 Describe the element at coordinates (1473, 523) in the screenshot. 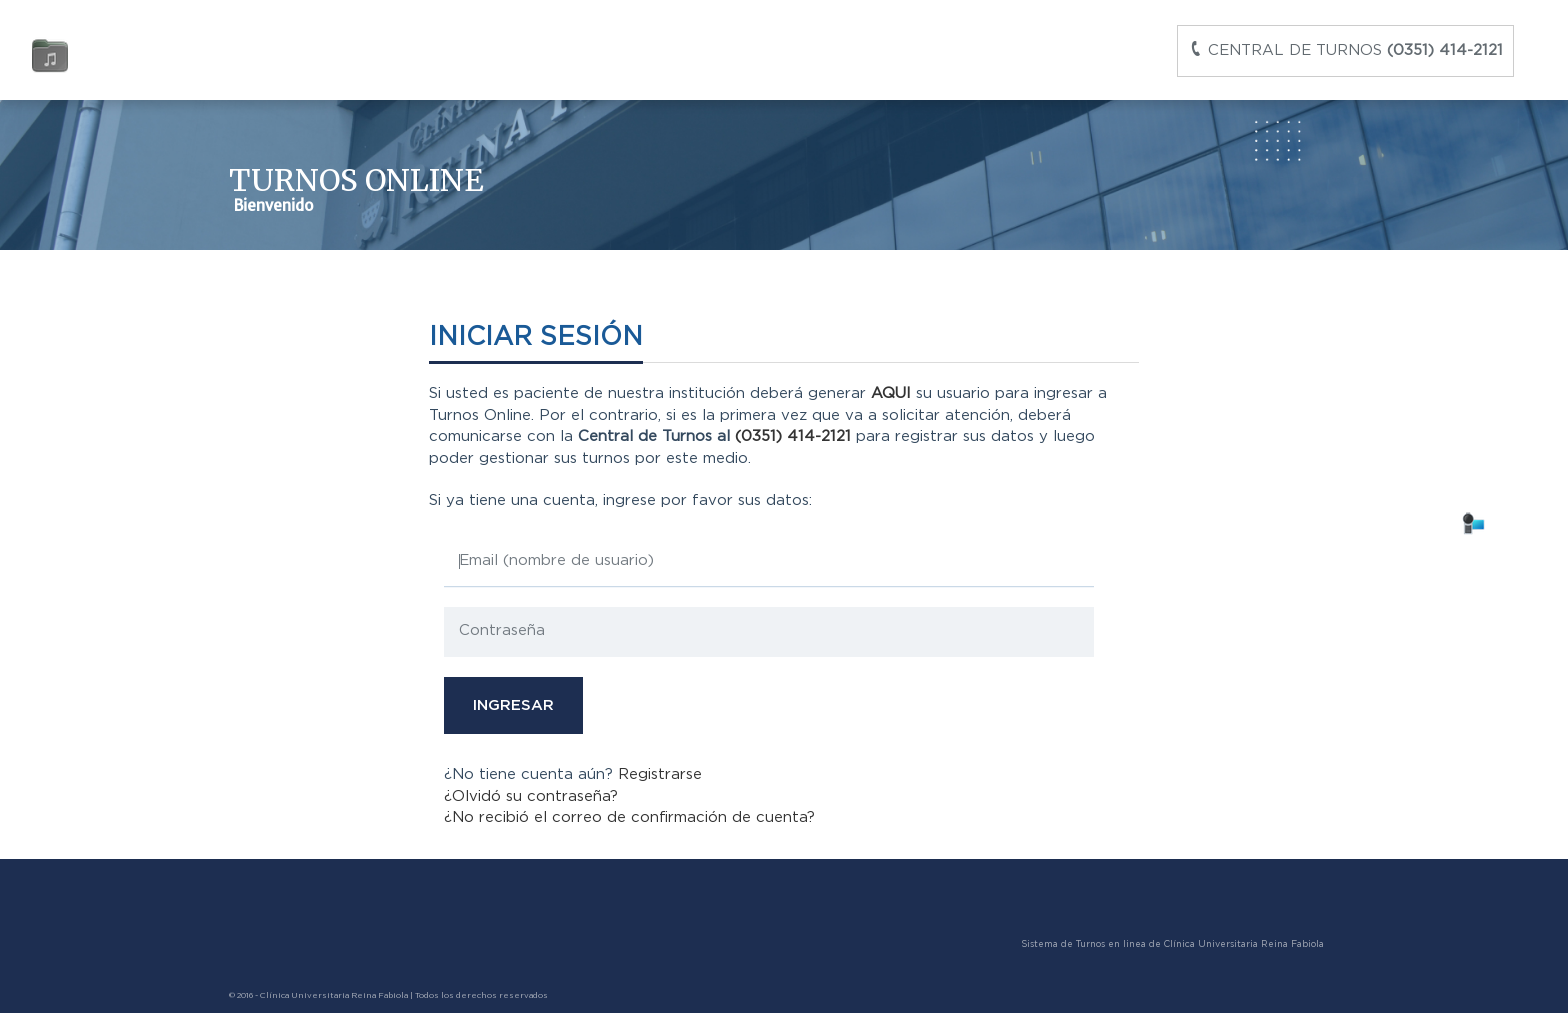

I see `access video recording device settings` at that location.